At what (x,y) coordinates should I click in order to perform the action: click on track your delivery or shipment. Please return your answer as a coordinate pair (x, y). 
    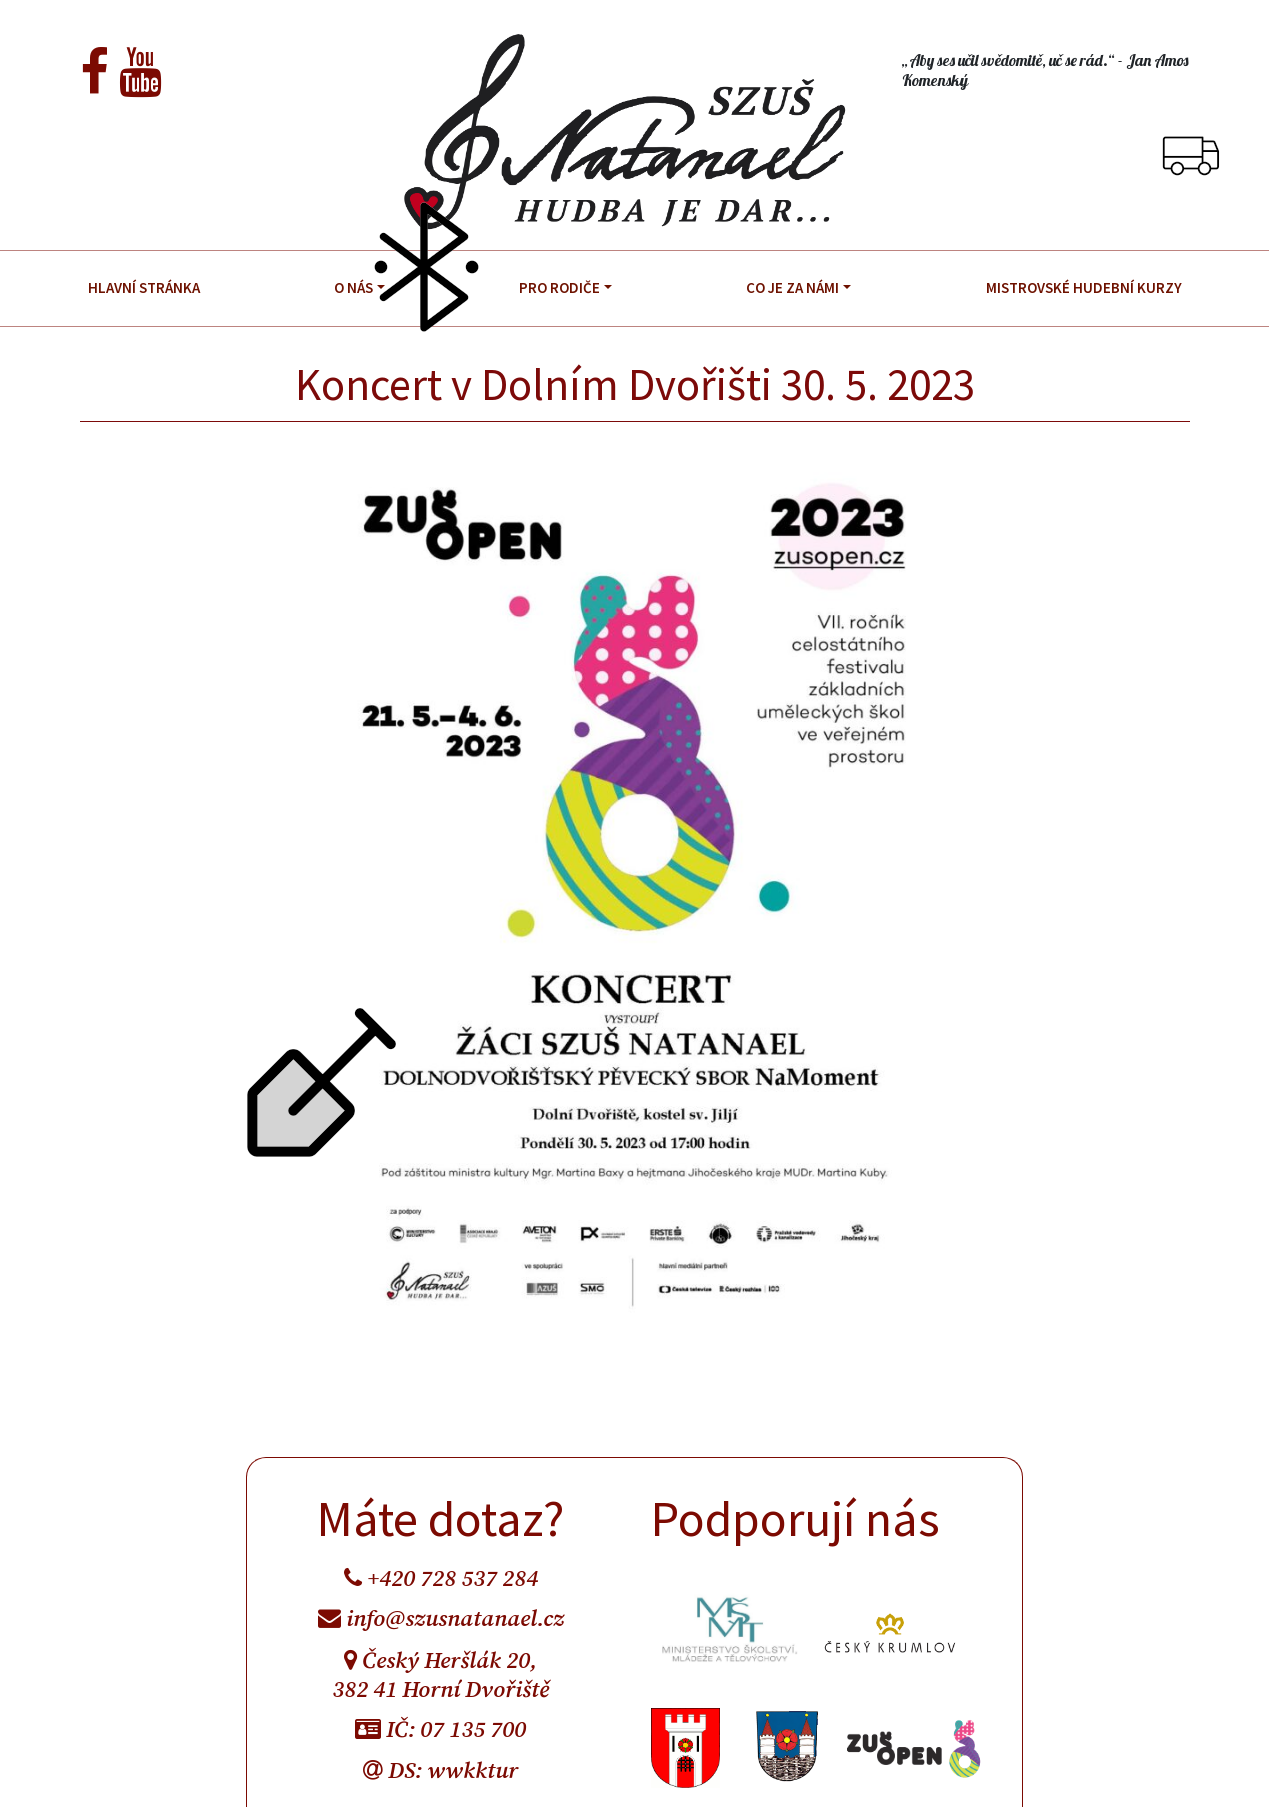
    Looking at the image, I should click on (1189, 153).